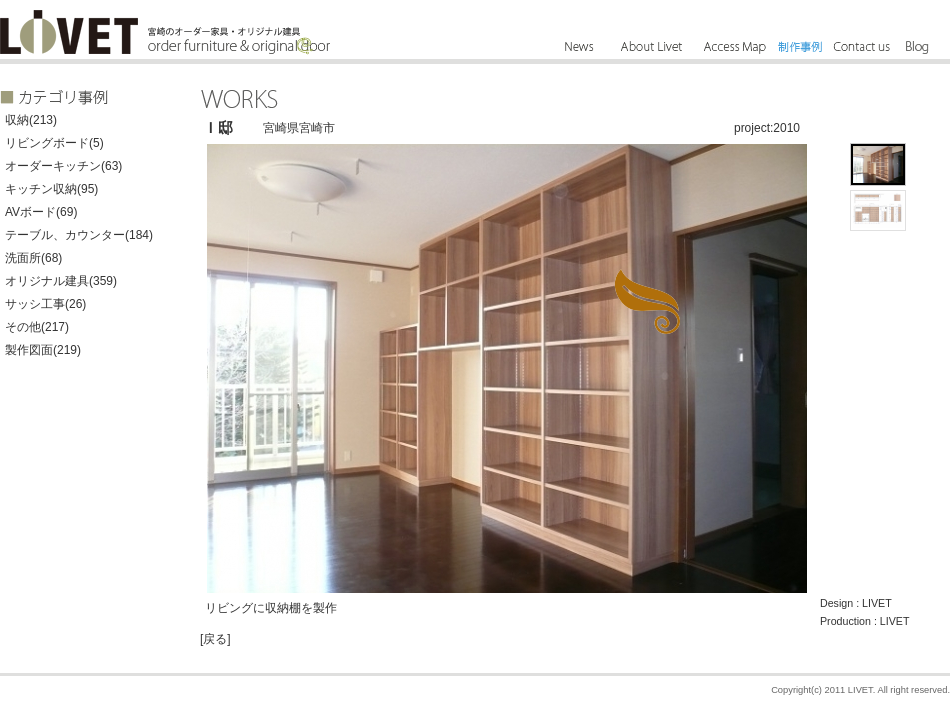 The height and width of the screenshot is (720, 950). What do you see at coordinates (647, 301) in the screenshot?
I see `indicates natural or organic content` at bounding box center [647, 301].